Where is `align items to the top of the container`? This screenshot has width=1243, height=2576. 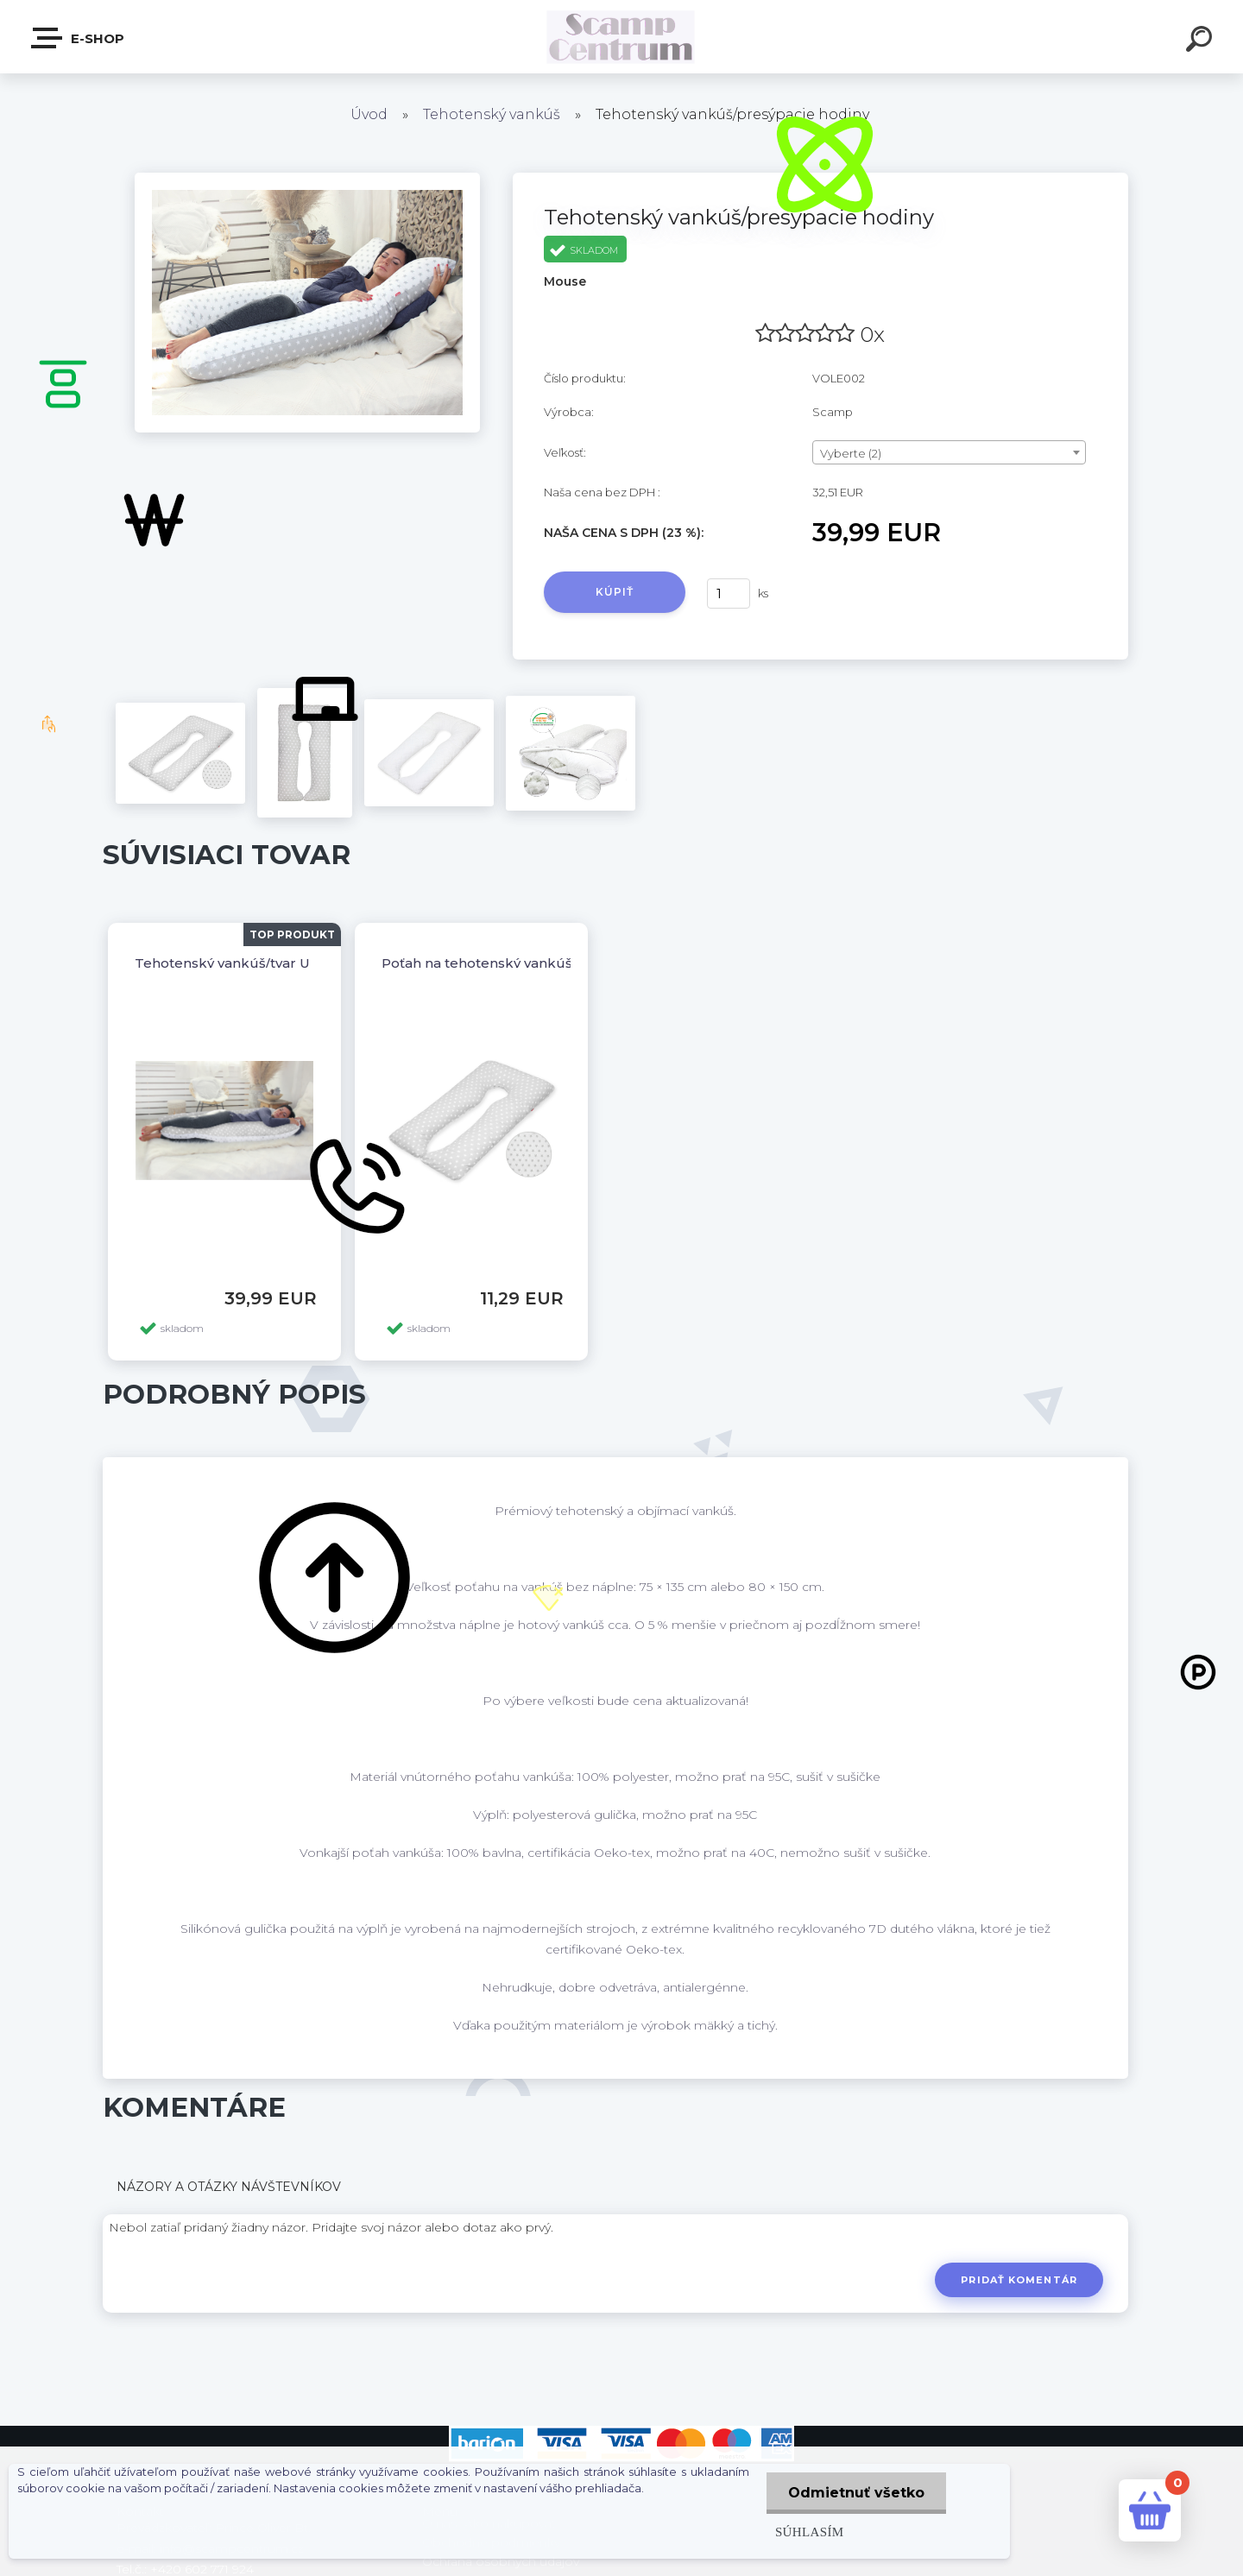 align items to the top of the container is located at coordinates (63, 384).